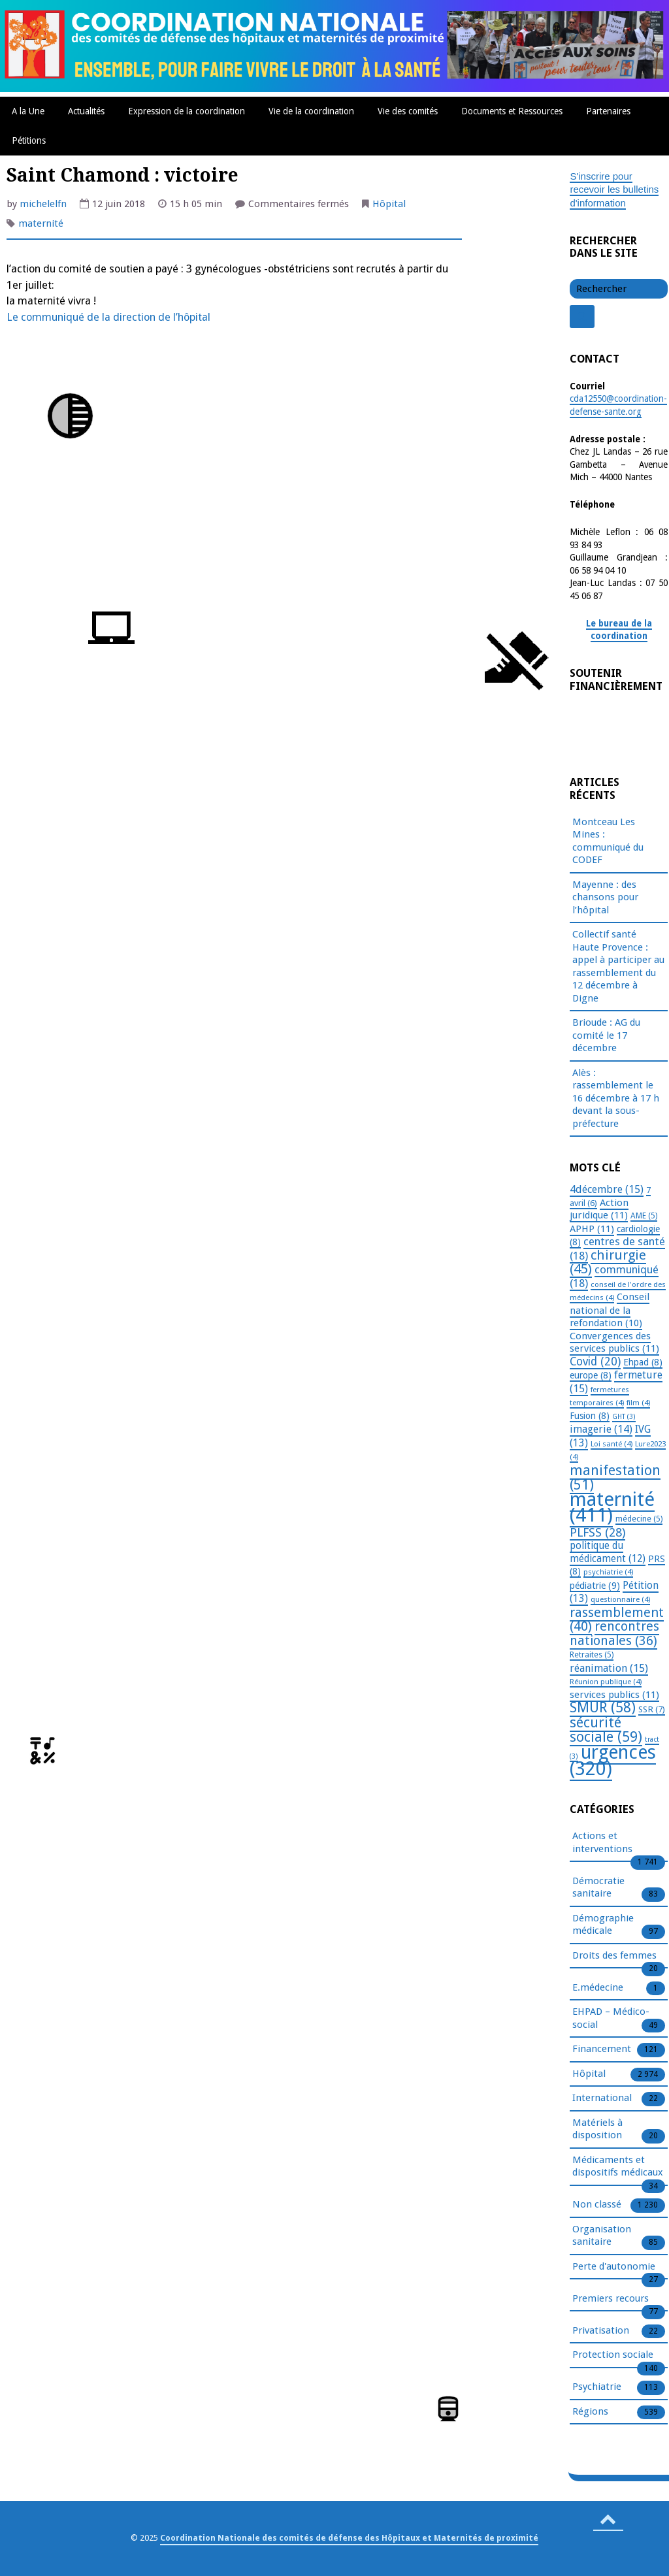 This screenshot has height=2576, width=669. Describe the element at coordinates (448, 2410) in the screenshot. I see `get directions to a railway or train station` at that location.